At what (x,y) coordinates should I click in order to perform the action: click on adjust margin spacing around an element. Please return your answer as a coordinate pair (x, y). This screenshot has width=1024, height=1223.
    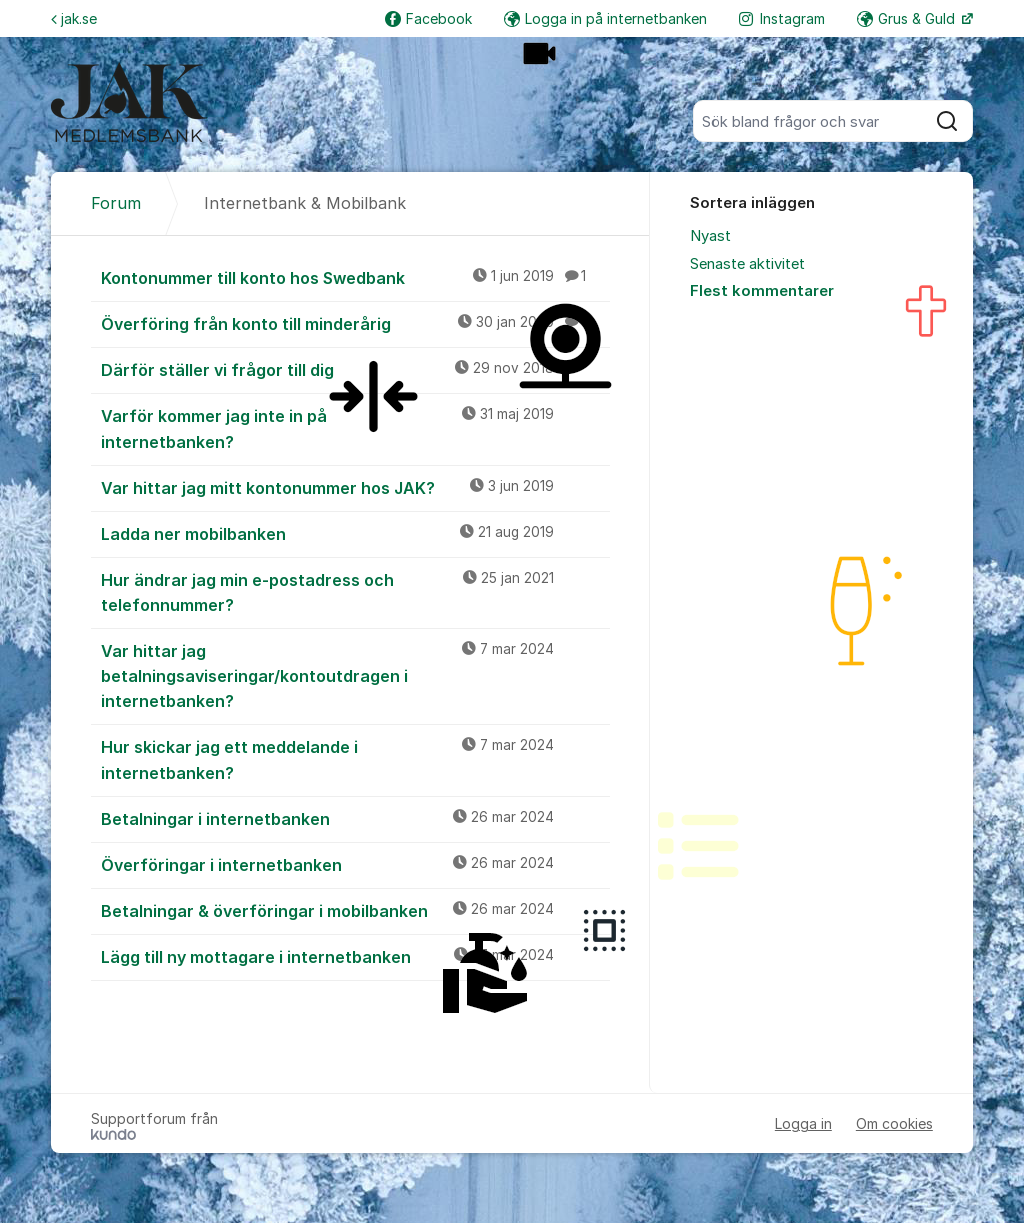
    Looking at the image, I should click on (604, 930).